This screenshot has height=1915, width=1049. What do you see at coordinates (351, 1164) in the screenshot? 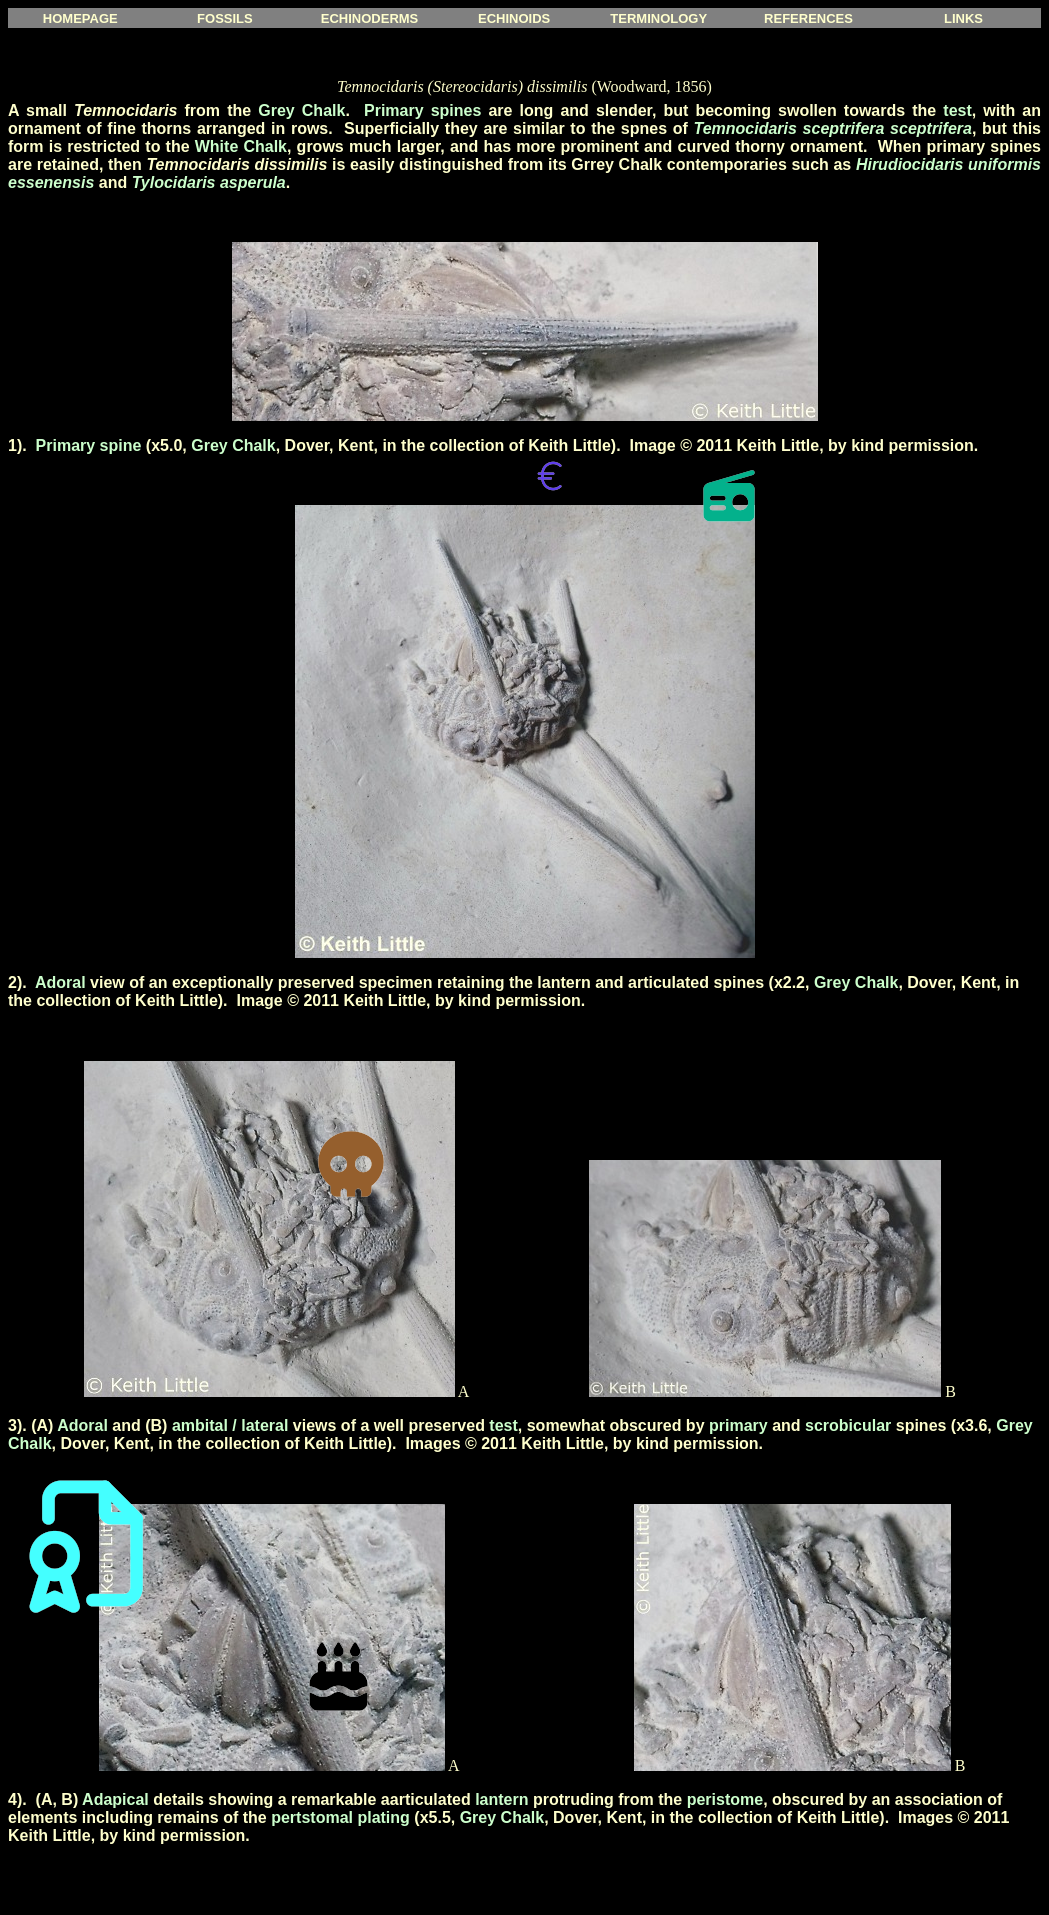
I see `indicates danger or fatal error` at bounding box center [351, 1164].